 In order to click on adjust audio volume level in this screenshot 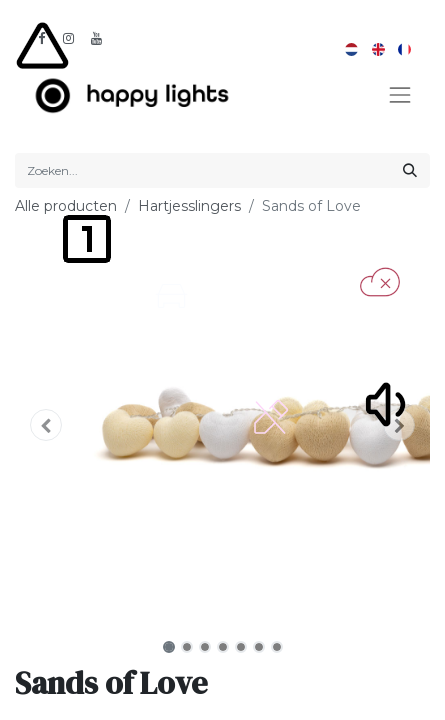, I will do `click(390, 404)`.